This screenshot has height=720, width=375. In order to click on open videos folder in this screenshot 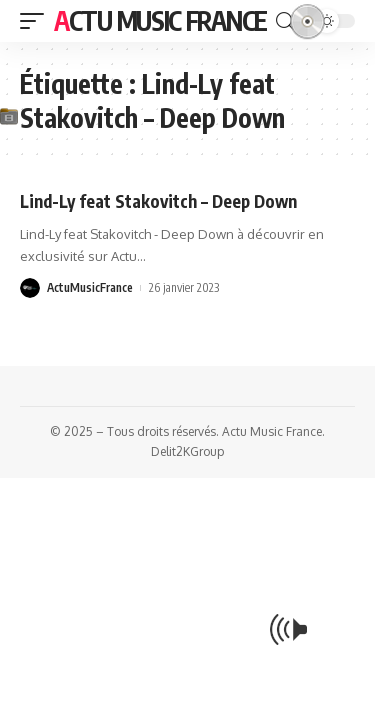, I will do `click(9, 116)`.